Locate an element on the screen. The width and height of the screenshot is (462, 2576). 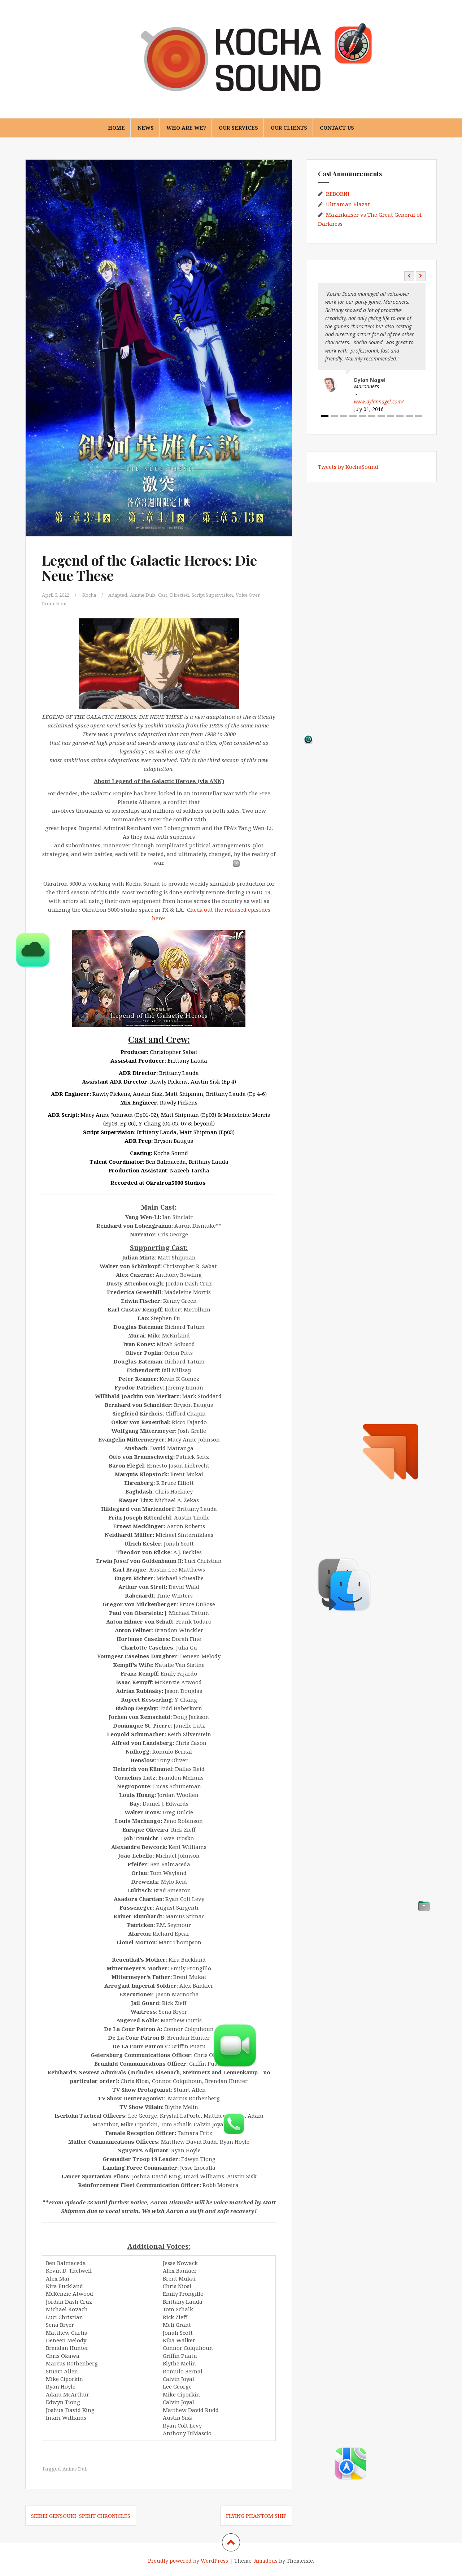
open the phone app to make a call is located at coordinates (234, 2124).